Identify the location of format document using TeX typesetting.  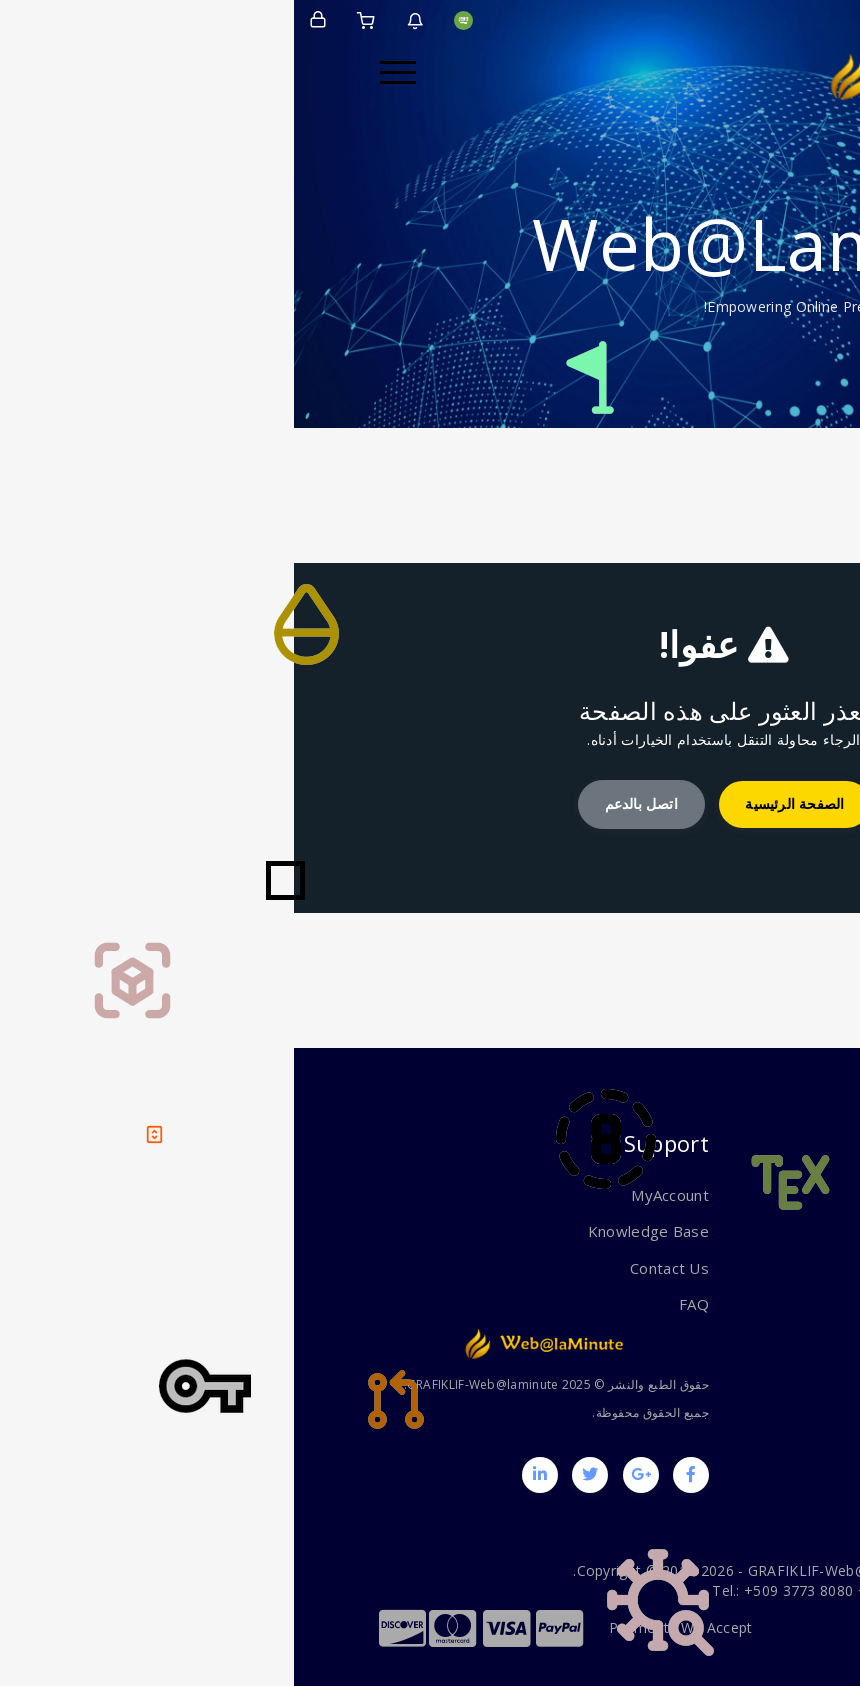
(790, 1178).